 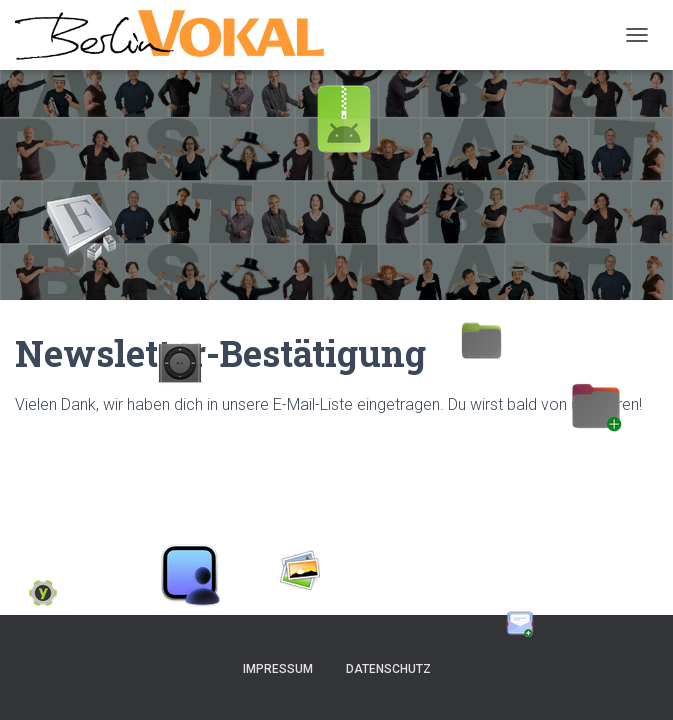 I want to click on create a new folder, so click(x=596, y=406).